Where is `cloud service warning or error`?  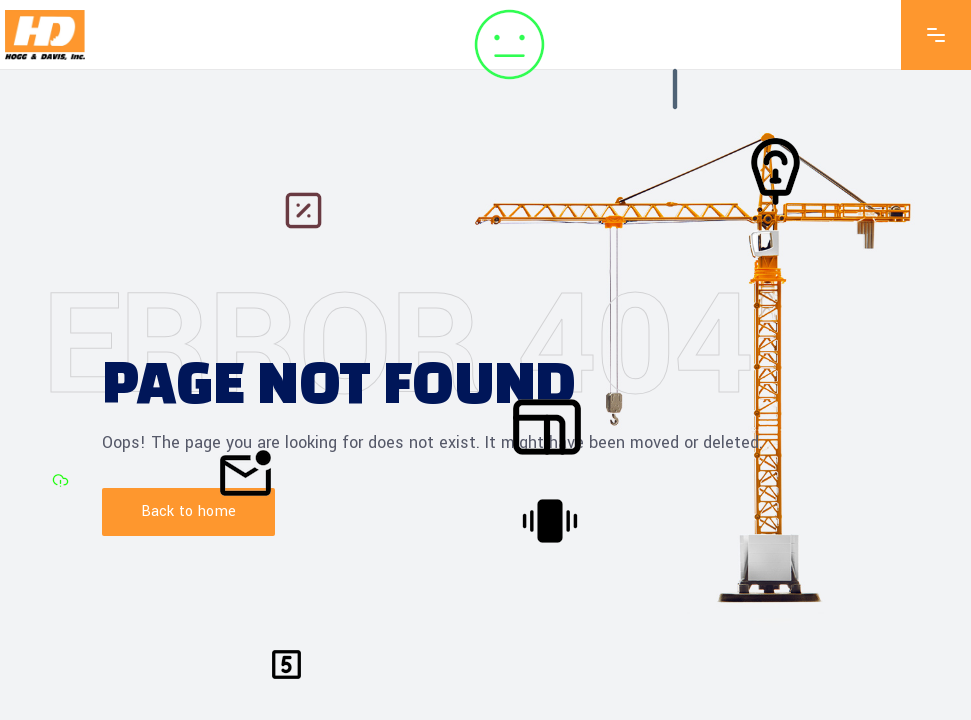 cloud service warning or error is located at coordinates (60, 480).